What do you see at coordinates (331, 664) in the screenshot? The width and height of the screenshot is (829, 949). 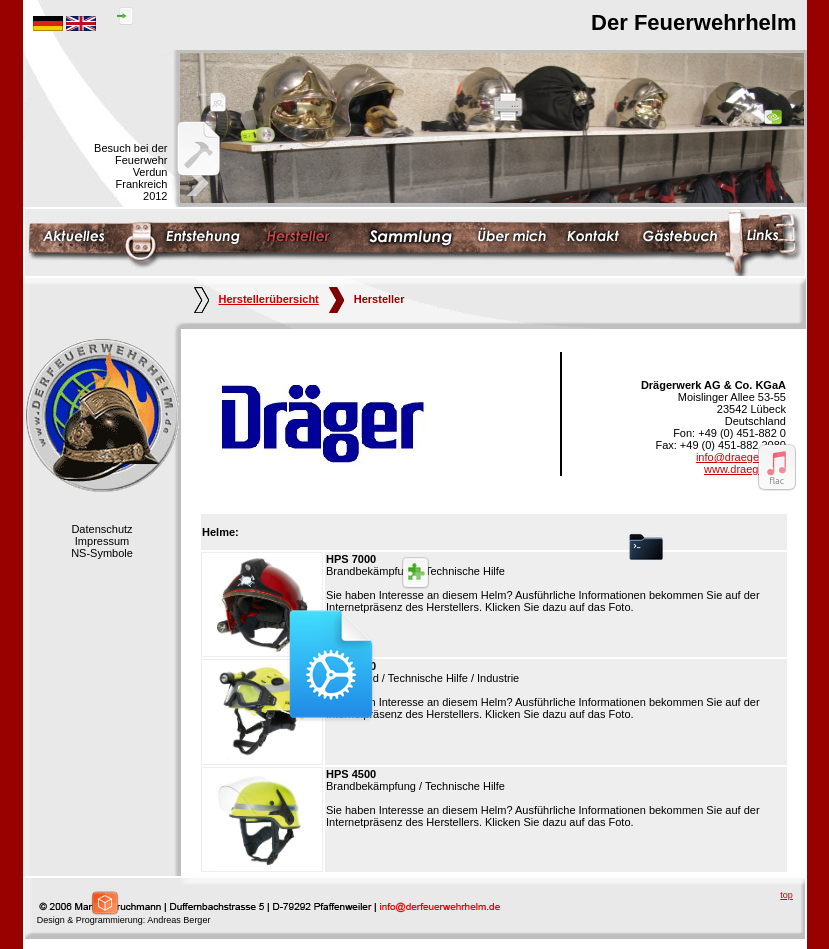 I see `an AppImage application package file` at bounding box center [331, 664].